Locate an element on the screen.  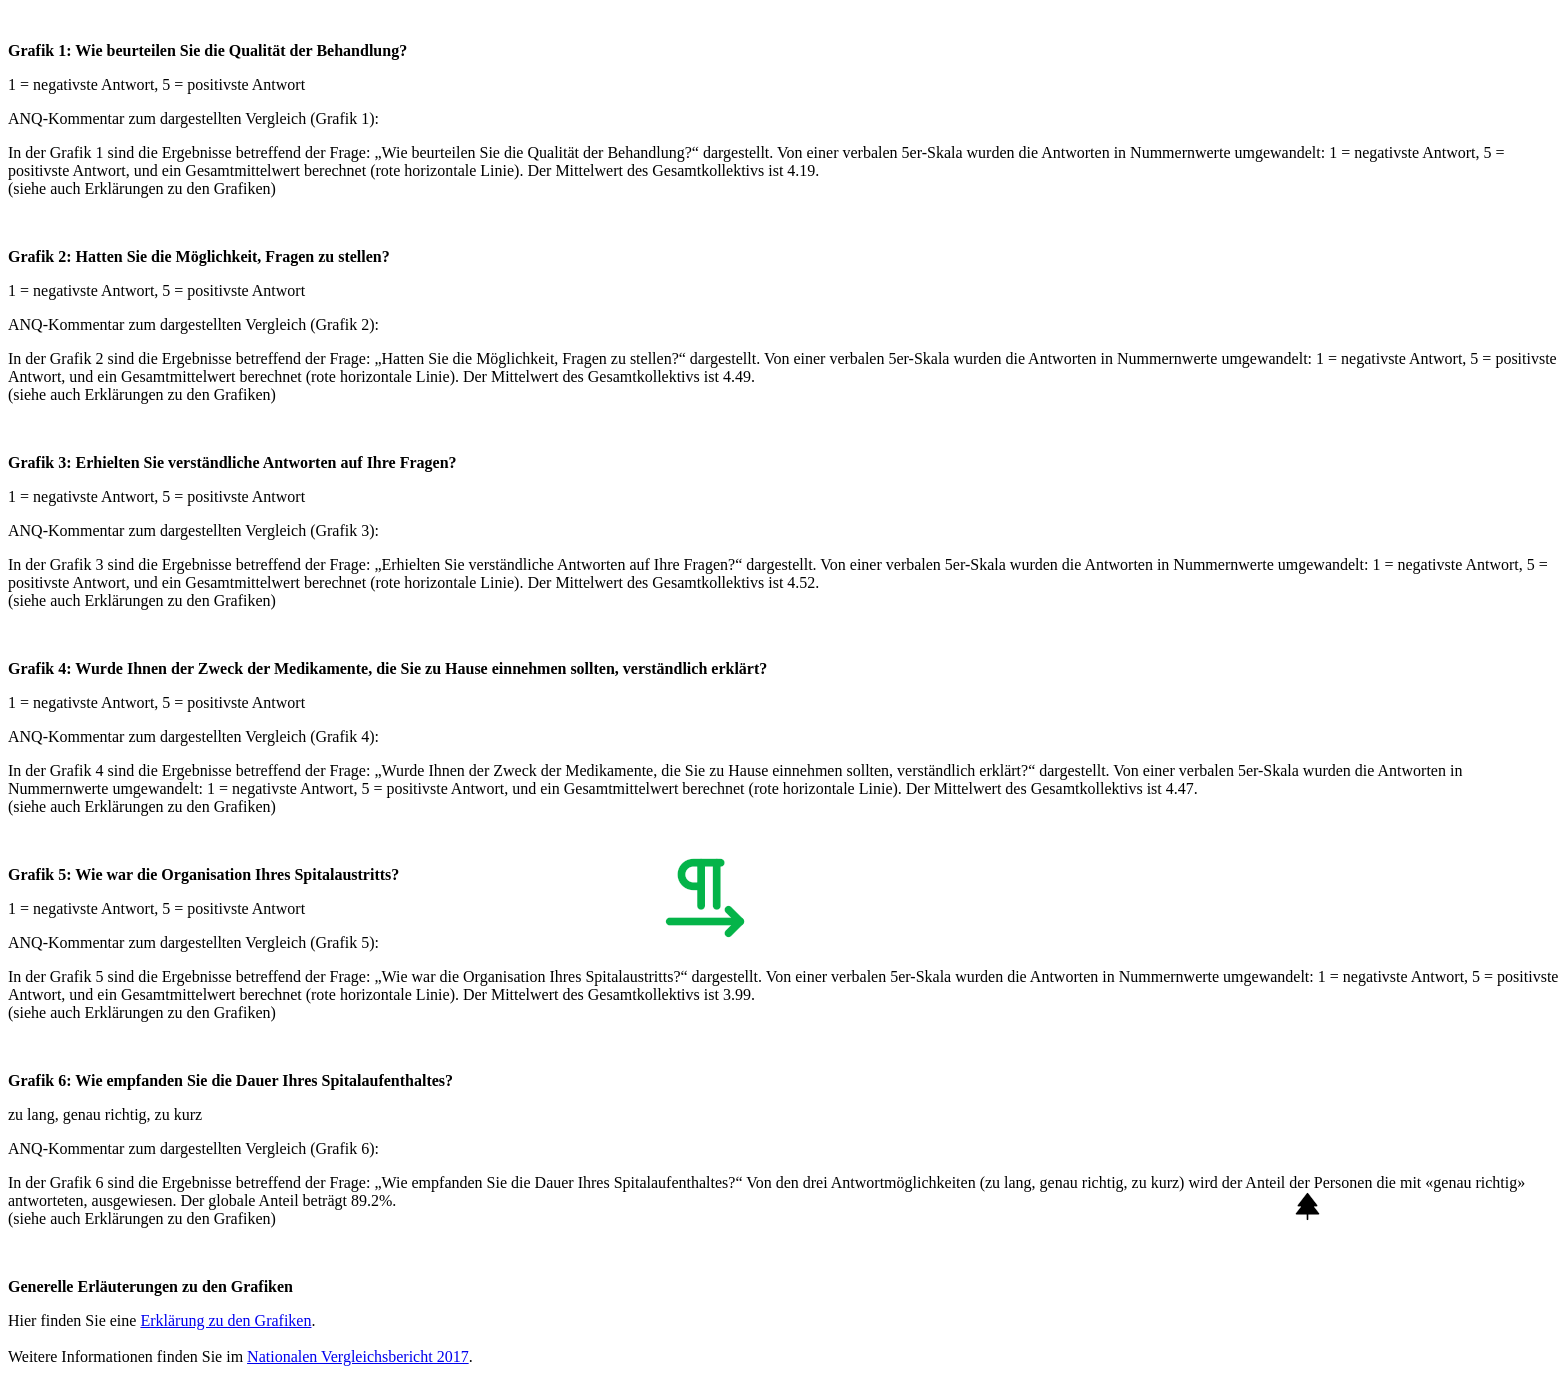
indicates a park or nature area on a map is located at coordinates (1307, 1206).